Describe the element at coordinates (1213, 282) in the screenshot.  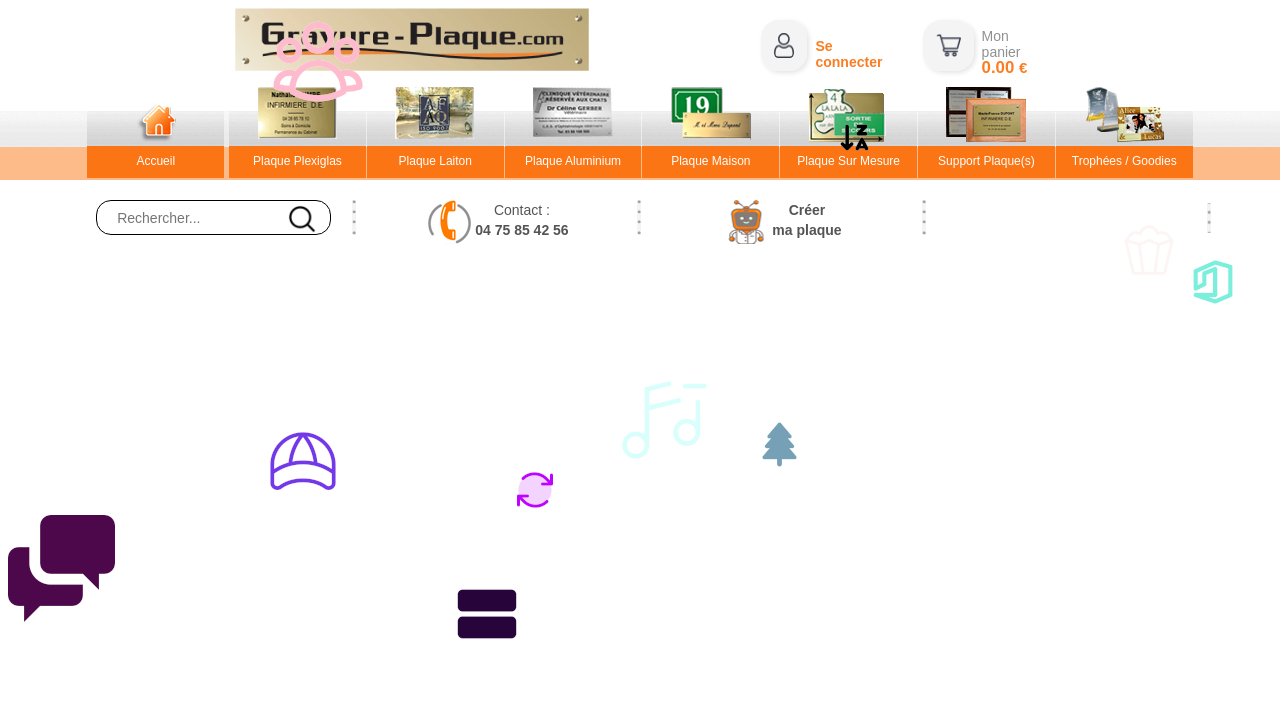
I see `open Microsoft Office suite` at that location.